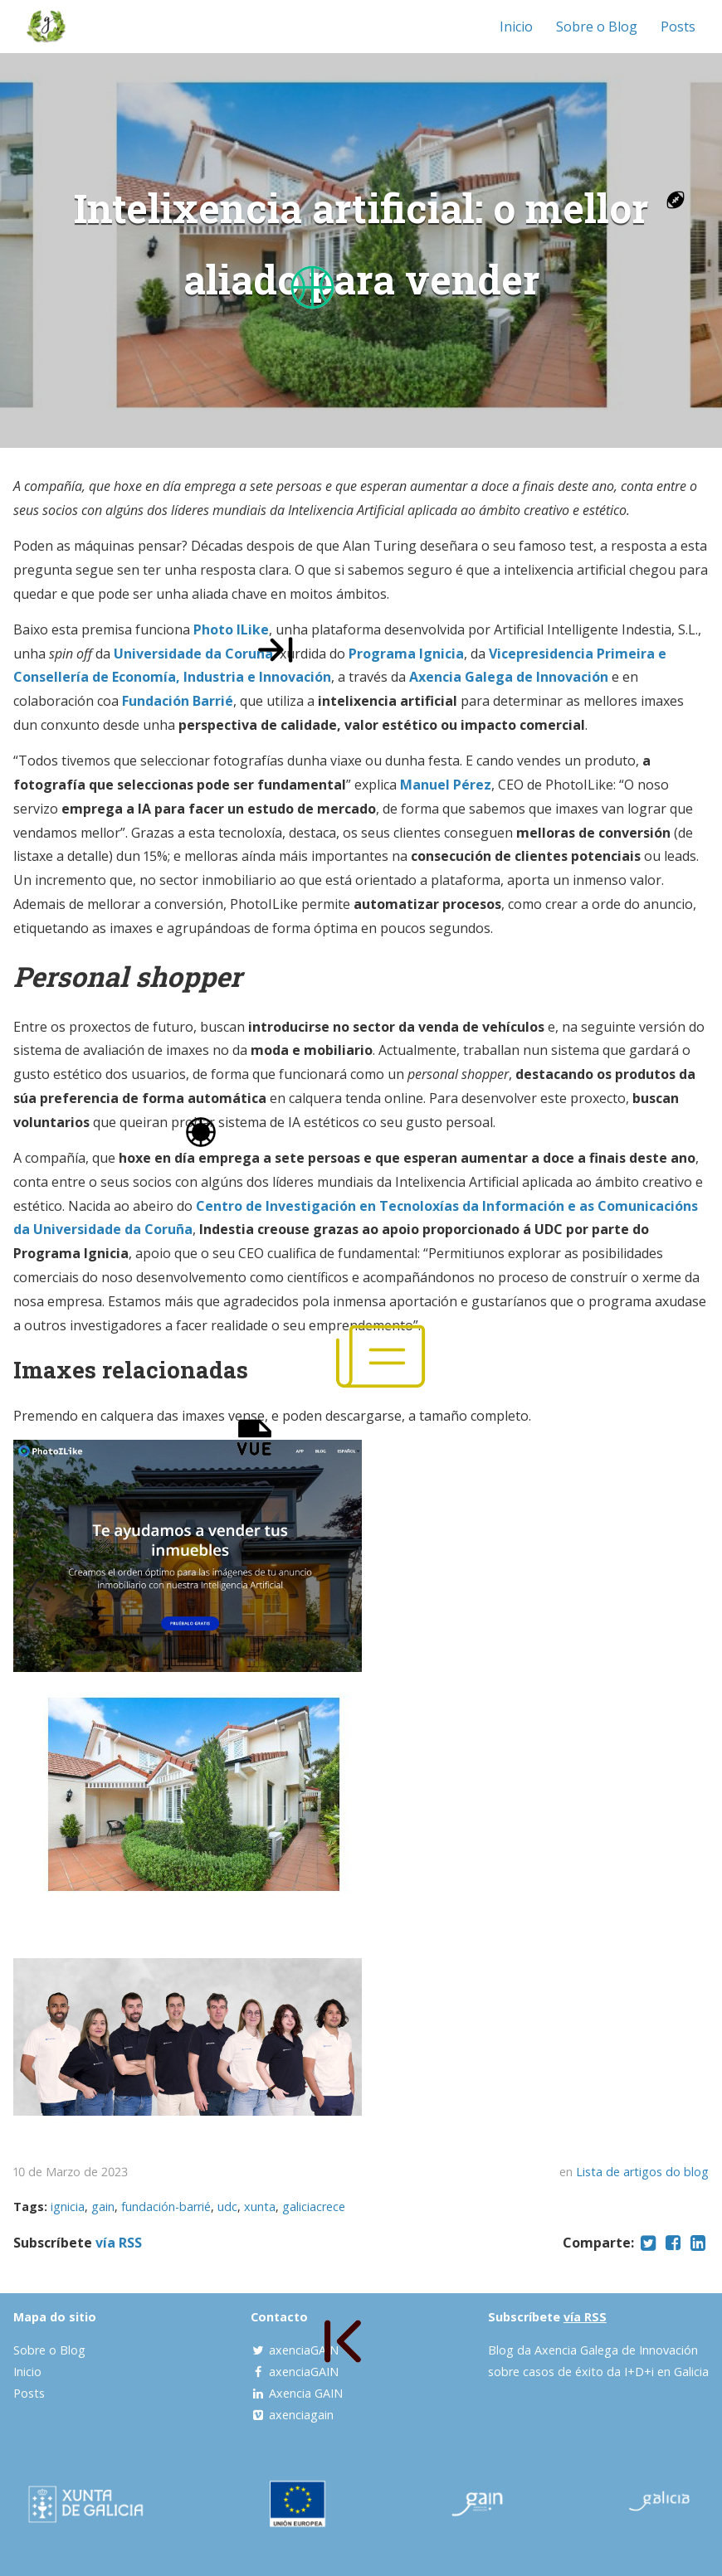 The width and height of the screenshot is (722, 2576). What do you see at coordinates (276, 649) in the screenshot?
I see `move item to the end of a list` at bounding box center [276, 649].